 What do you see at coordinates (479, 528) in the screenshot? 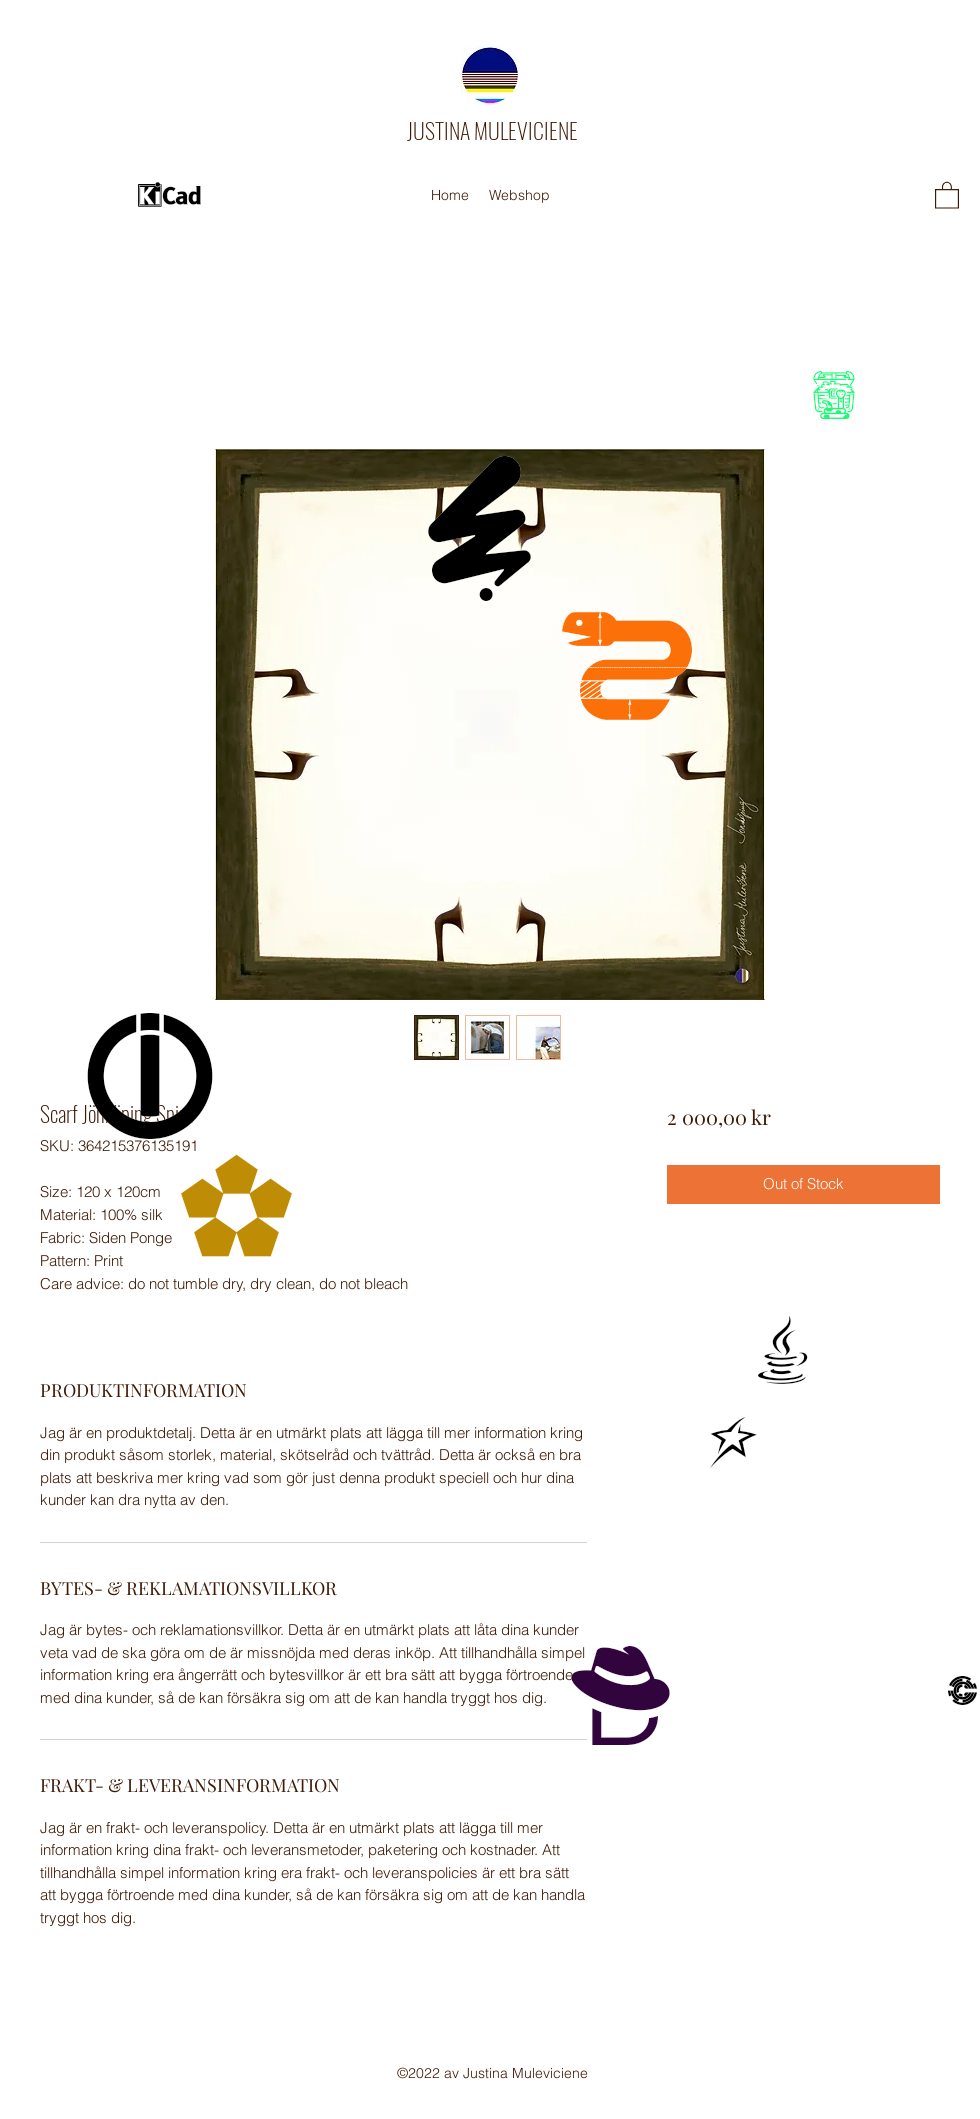
I see `visit envato marketplace` at bounding box center [479, 528].